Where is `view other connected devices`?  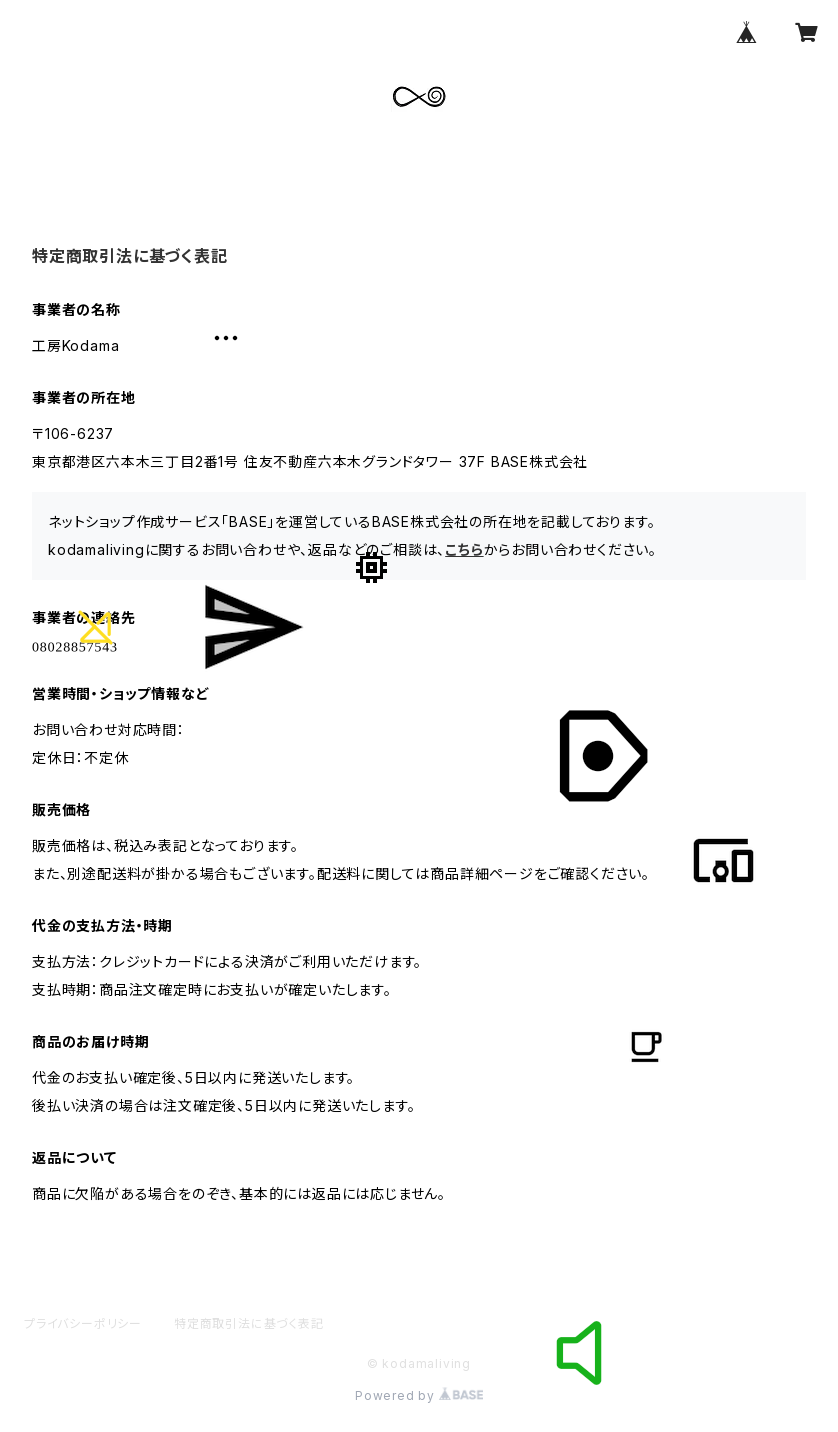
view other connected devices is located at coordinates (723, 860).